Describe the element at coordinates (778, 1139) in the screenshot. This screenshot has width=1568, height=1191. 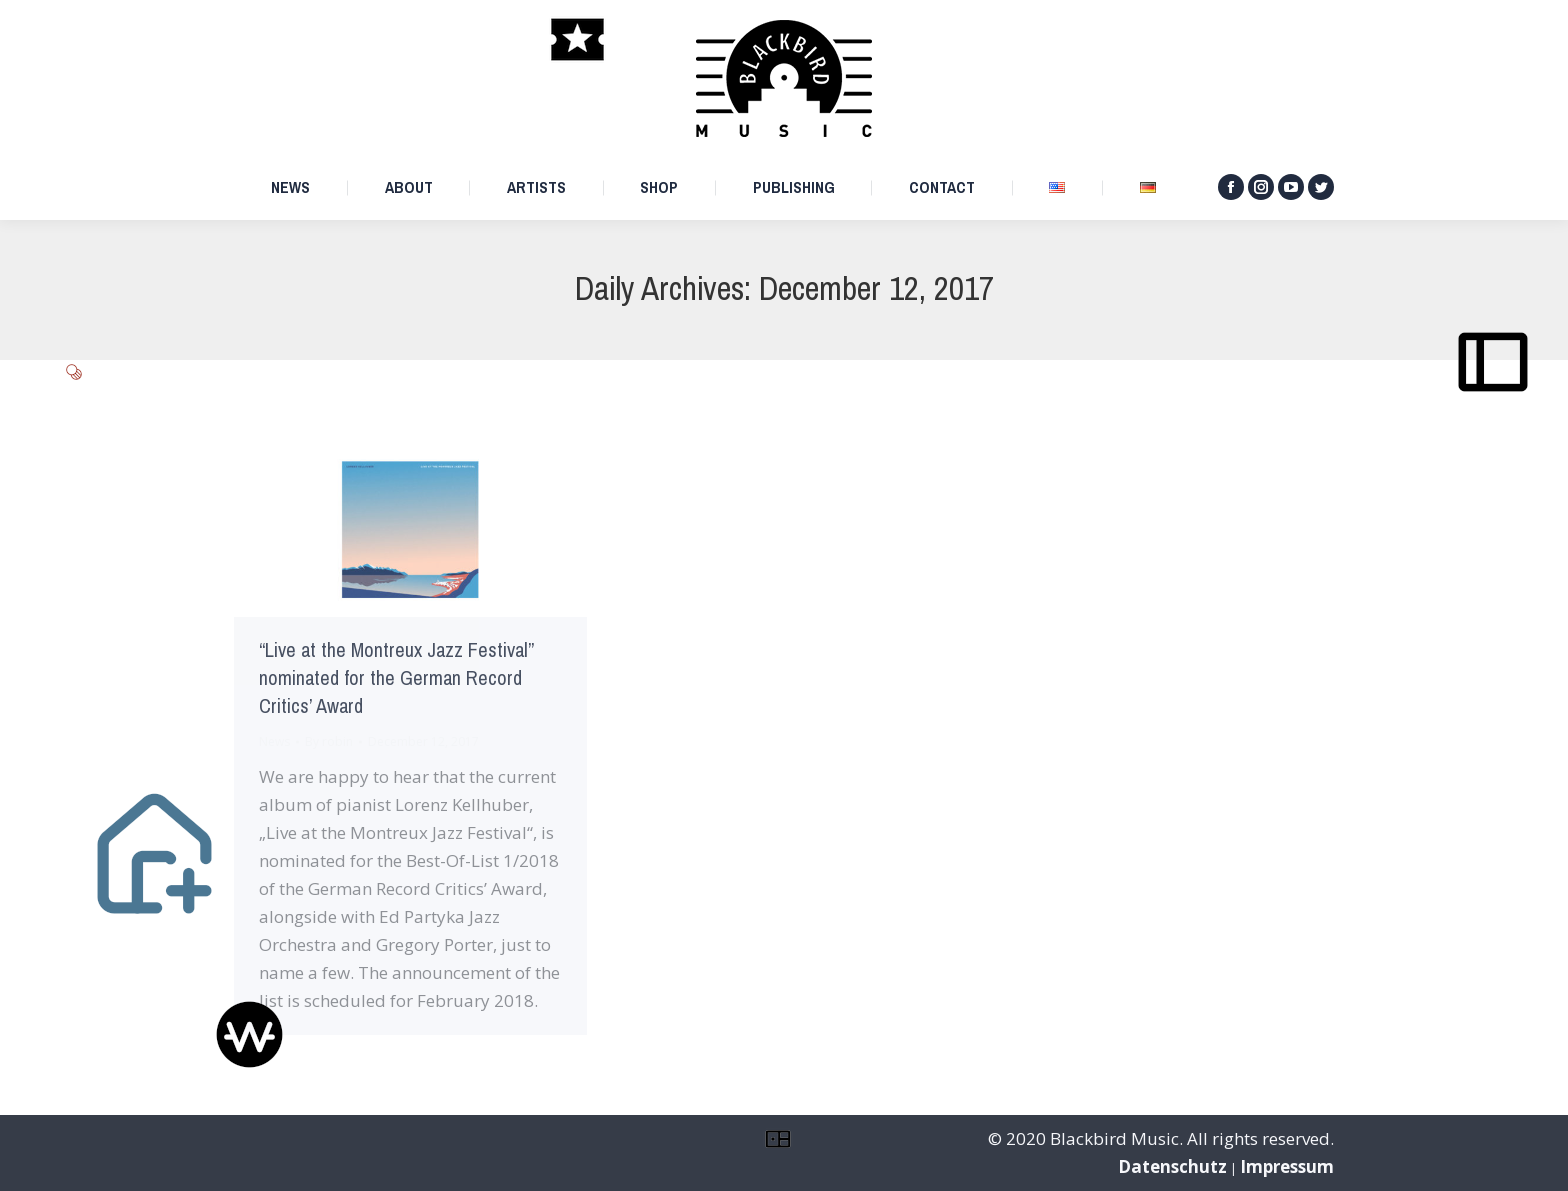
I see `view nearby bento or lunch spots` at that location.